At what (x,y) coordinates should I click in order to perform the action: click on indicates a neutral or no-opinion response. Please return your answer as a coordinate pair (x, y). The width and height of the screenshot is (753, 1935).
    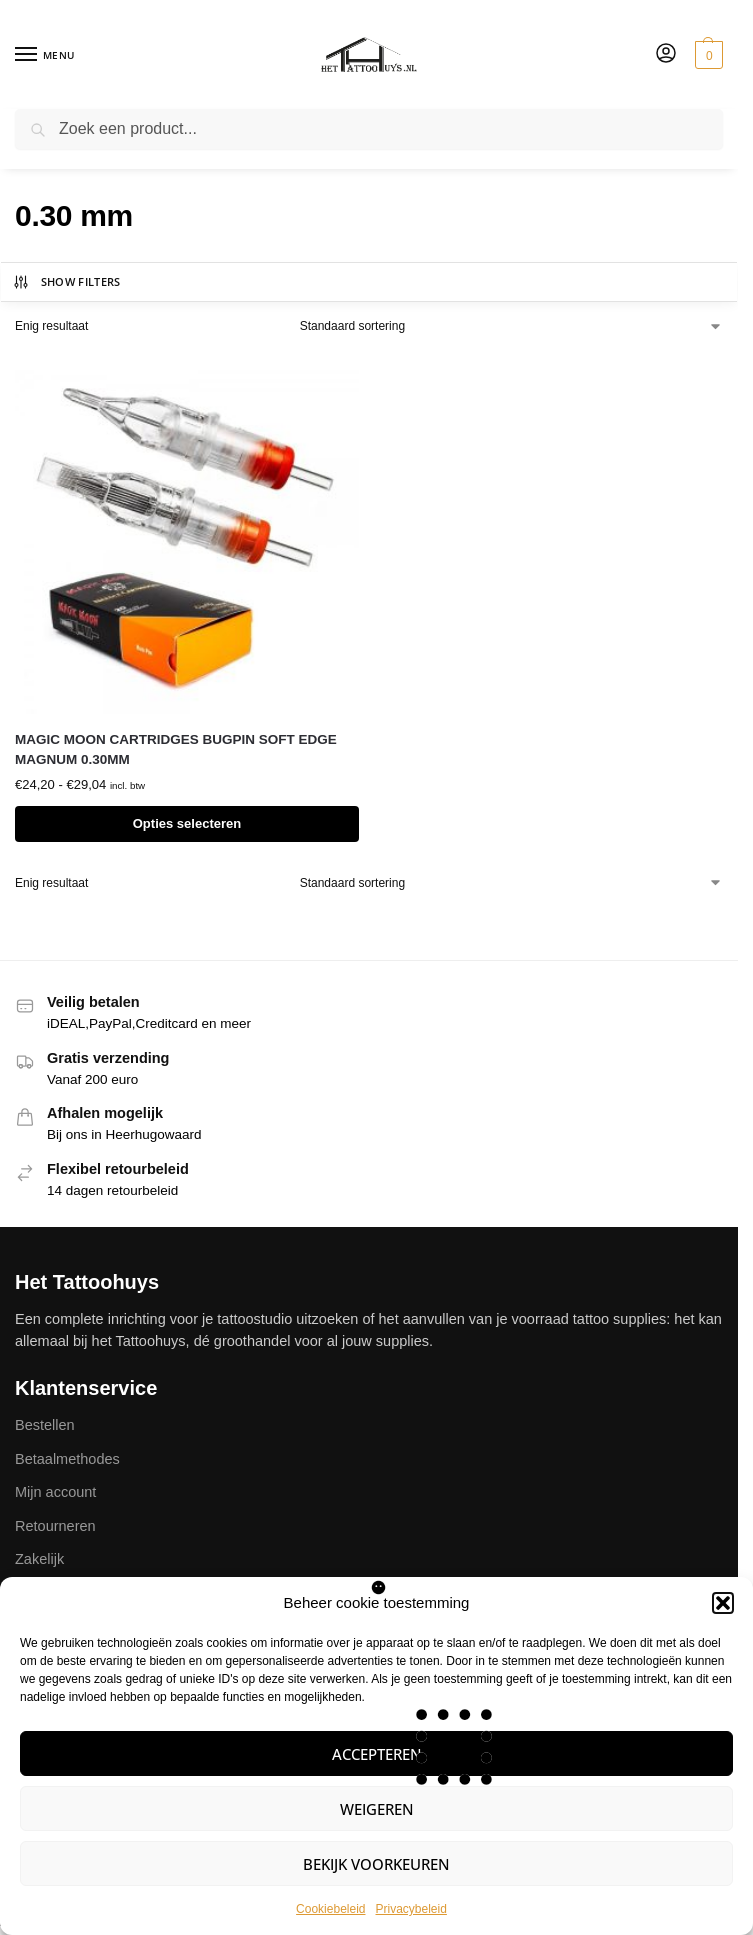
    Looking at the image, I should click on (378, 1587).